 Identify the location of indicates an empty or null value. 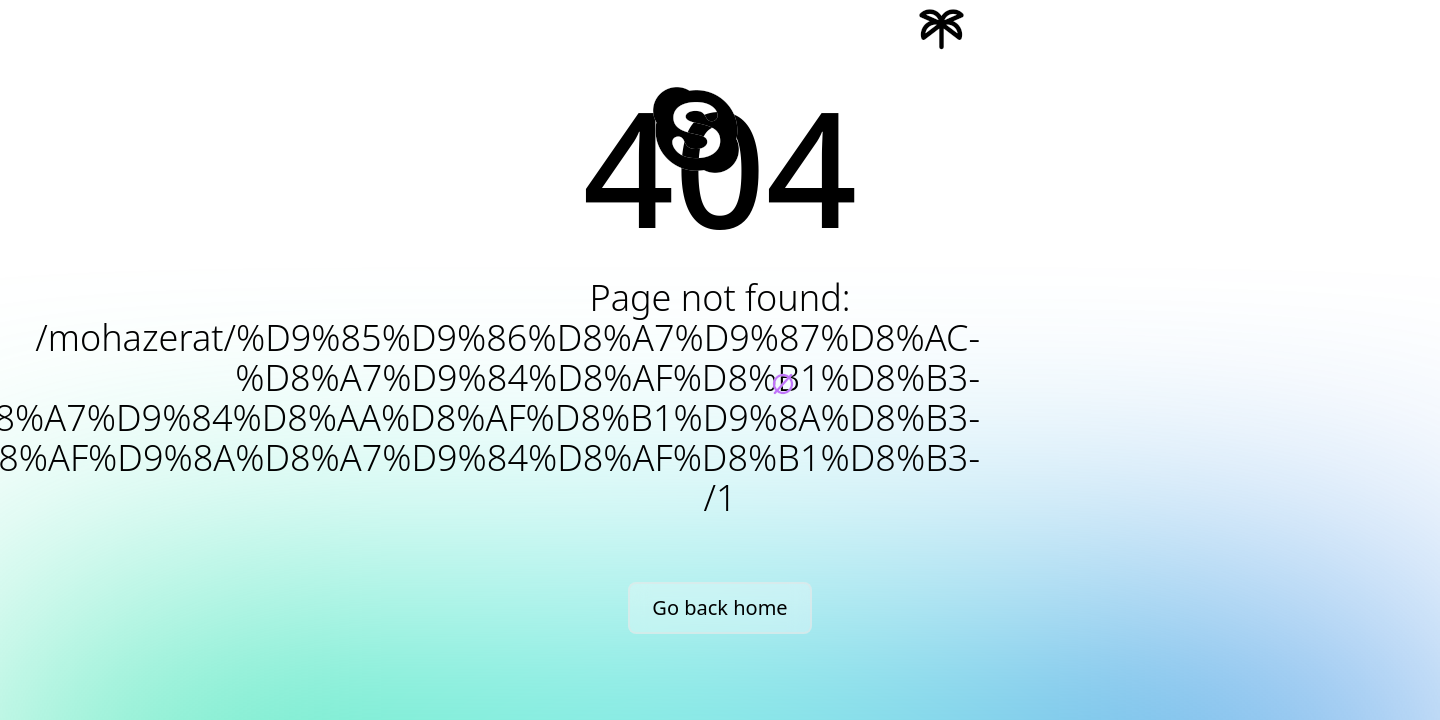
(783, 384).